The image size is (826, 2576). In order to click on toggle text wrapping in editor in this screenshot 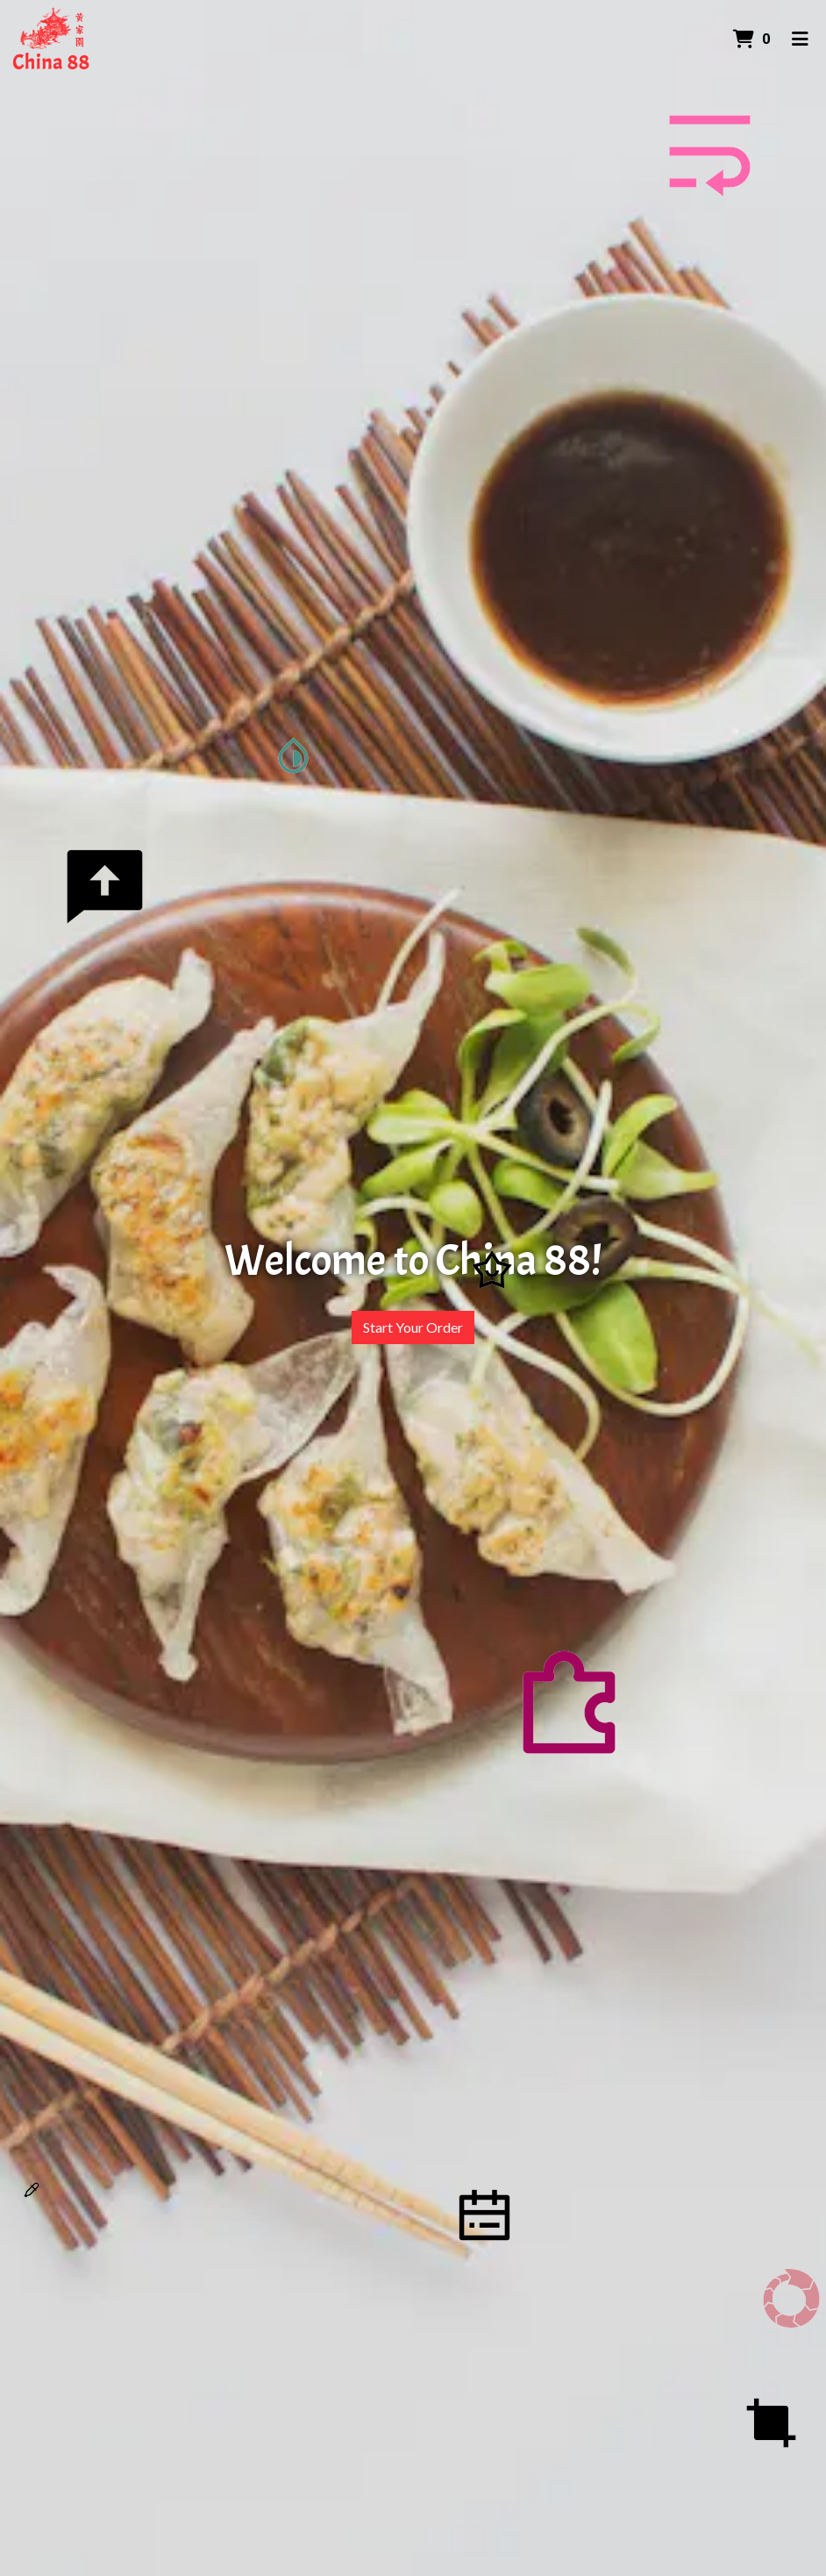, I will do `click(709, 151)`.